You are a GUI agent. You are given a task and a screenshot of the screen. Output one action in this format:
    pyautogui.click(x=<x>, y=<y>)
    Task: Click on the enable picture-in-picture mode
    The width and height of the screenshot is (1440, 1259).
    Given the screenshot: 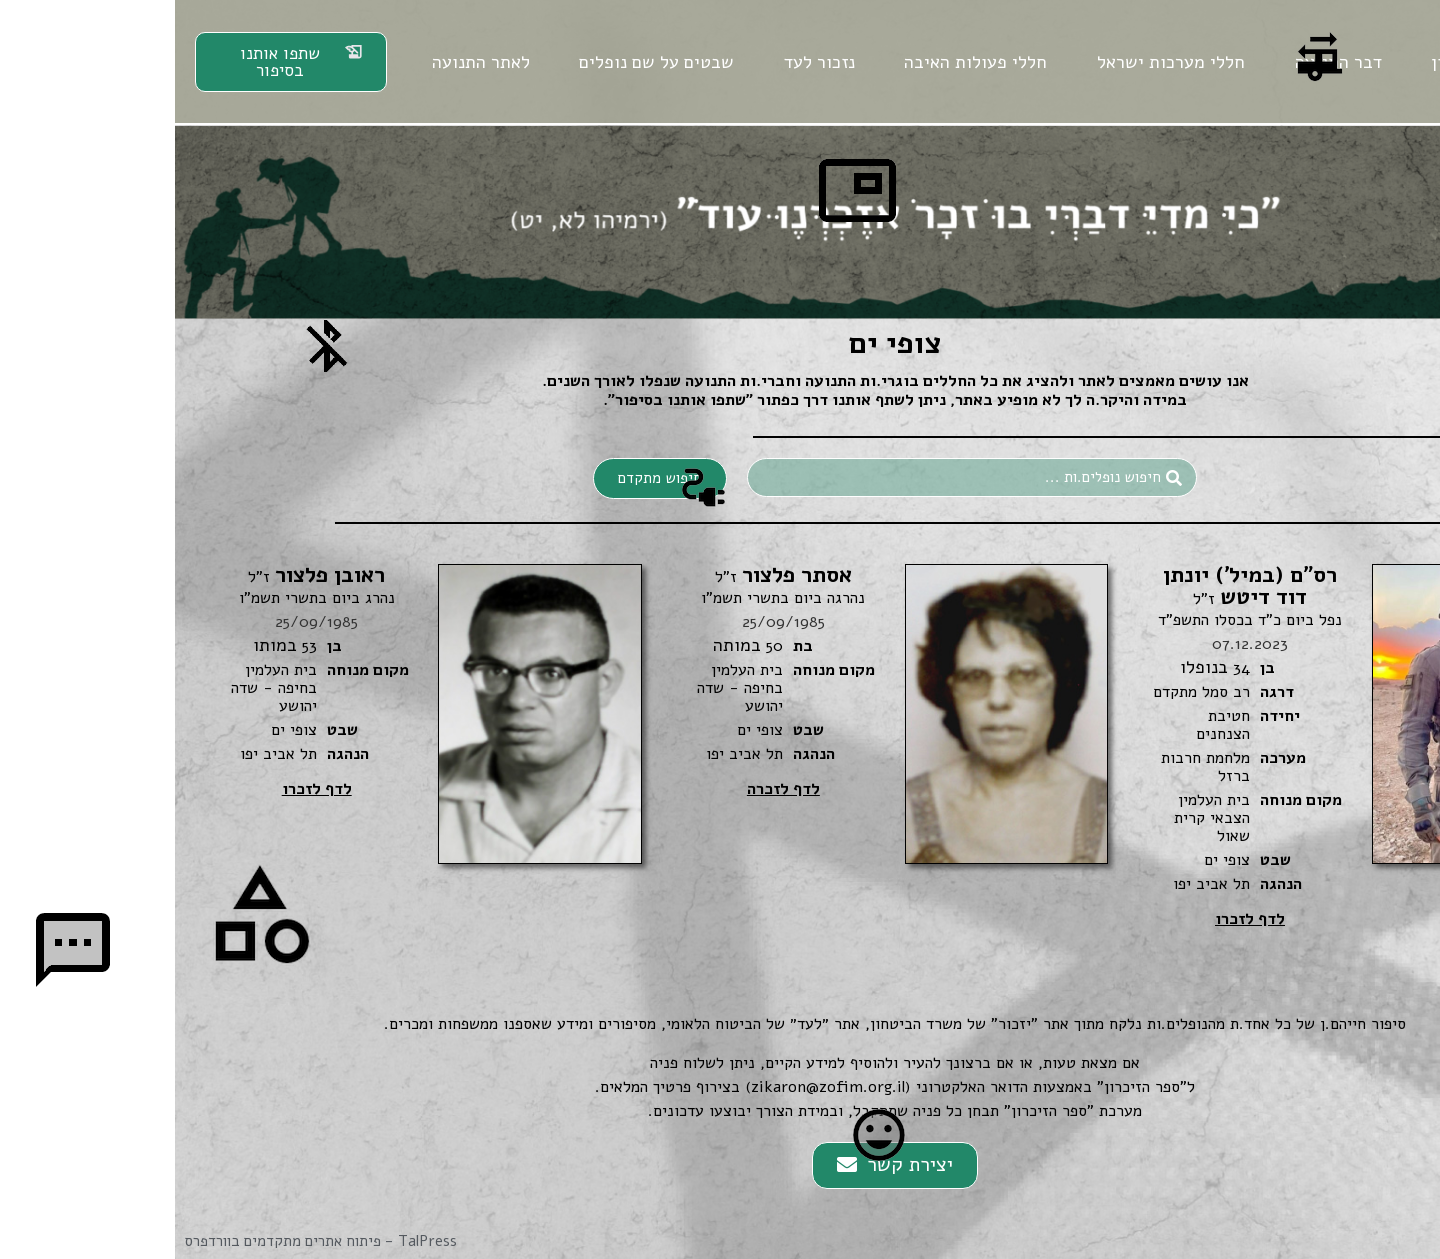 What is the action you would take?
    pyautogui.click(x=857, y=190)
    